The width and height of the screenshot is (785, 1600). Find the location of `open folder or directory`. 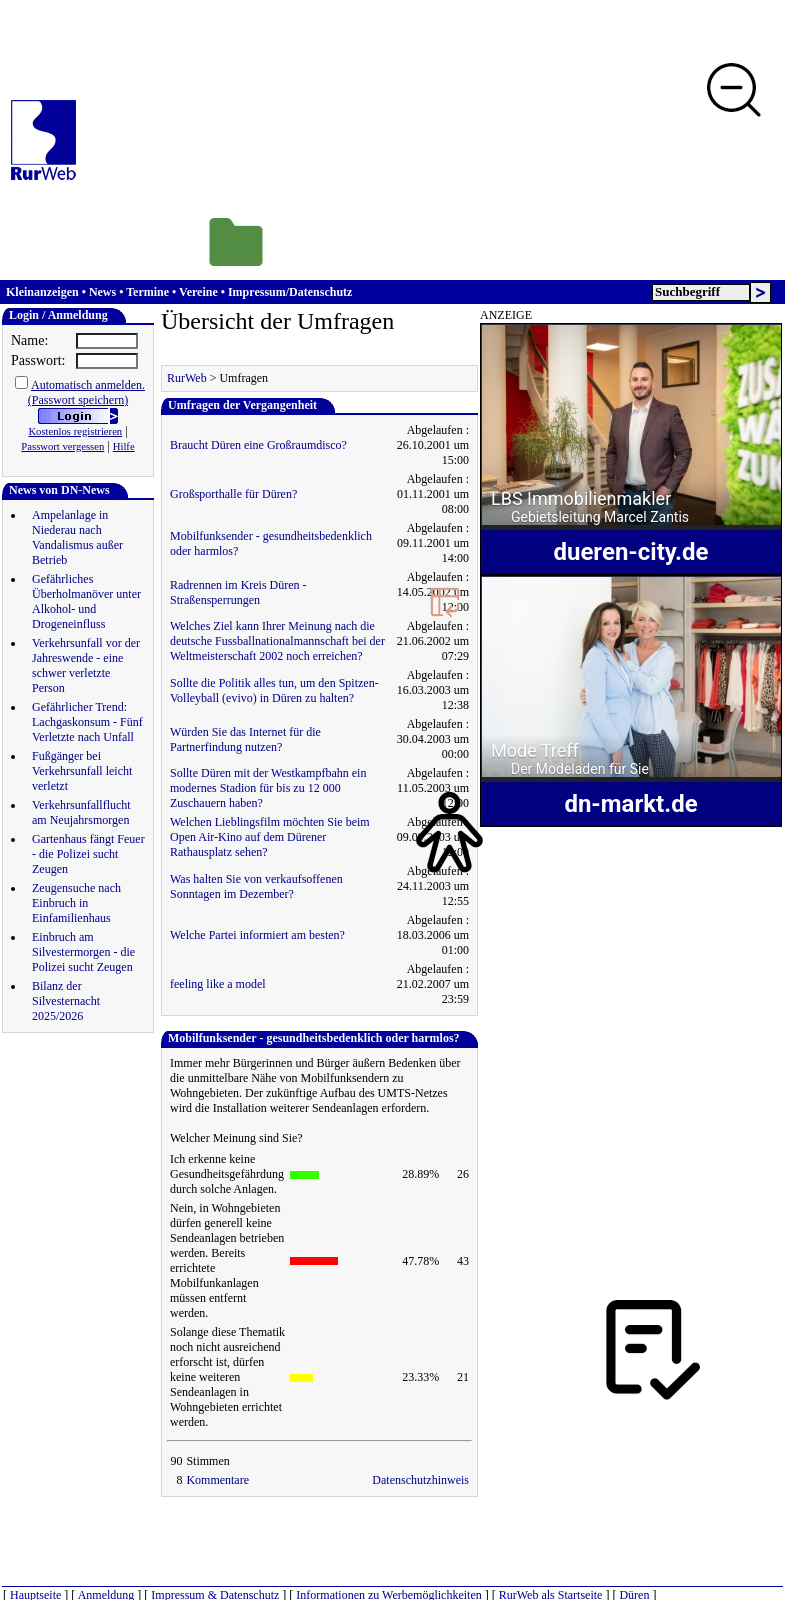

open folder or directory is located at coordinates (236, 242).